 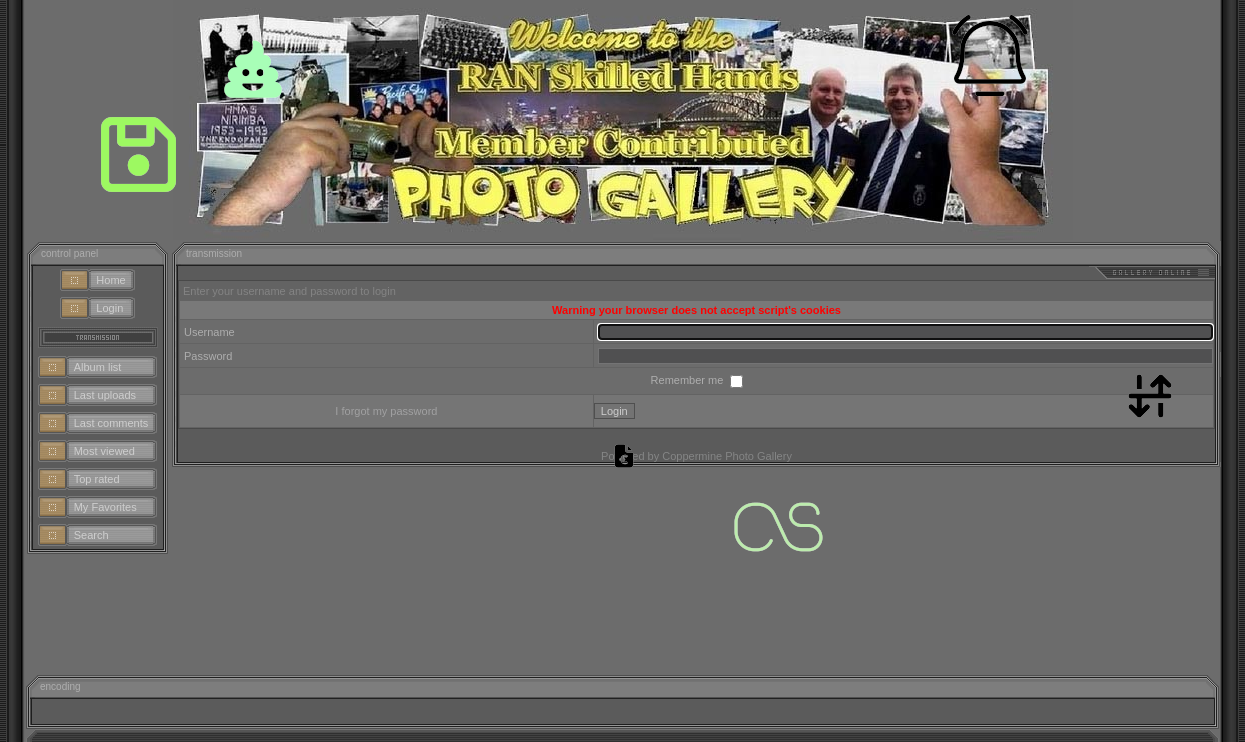 What do you see at coordinates (778, 525) in the screenshot?
I see `connect to your Last.fm account` at bounding box center [778, 525].